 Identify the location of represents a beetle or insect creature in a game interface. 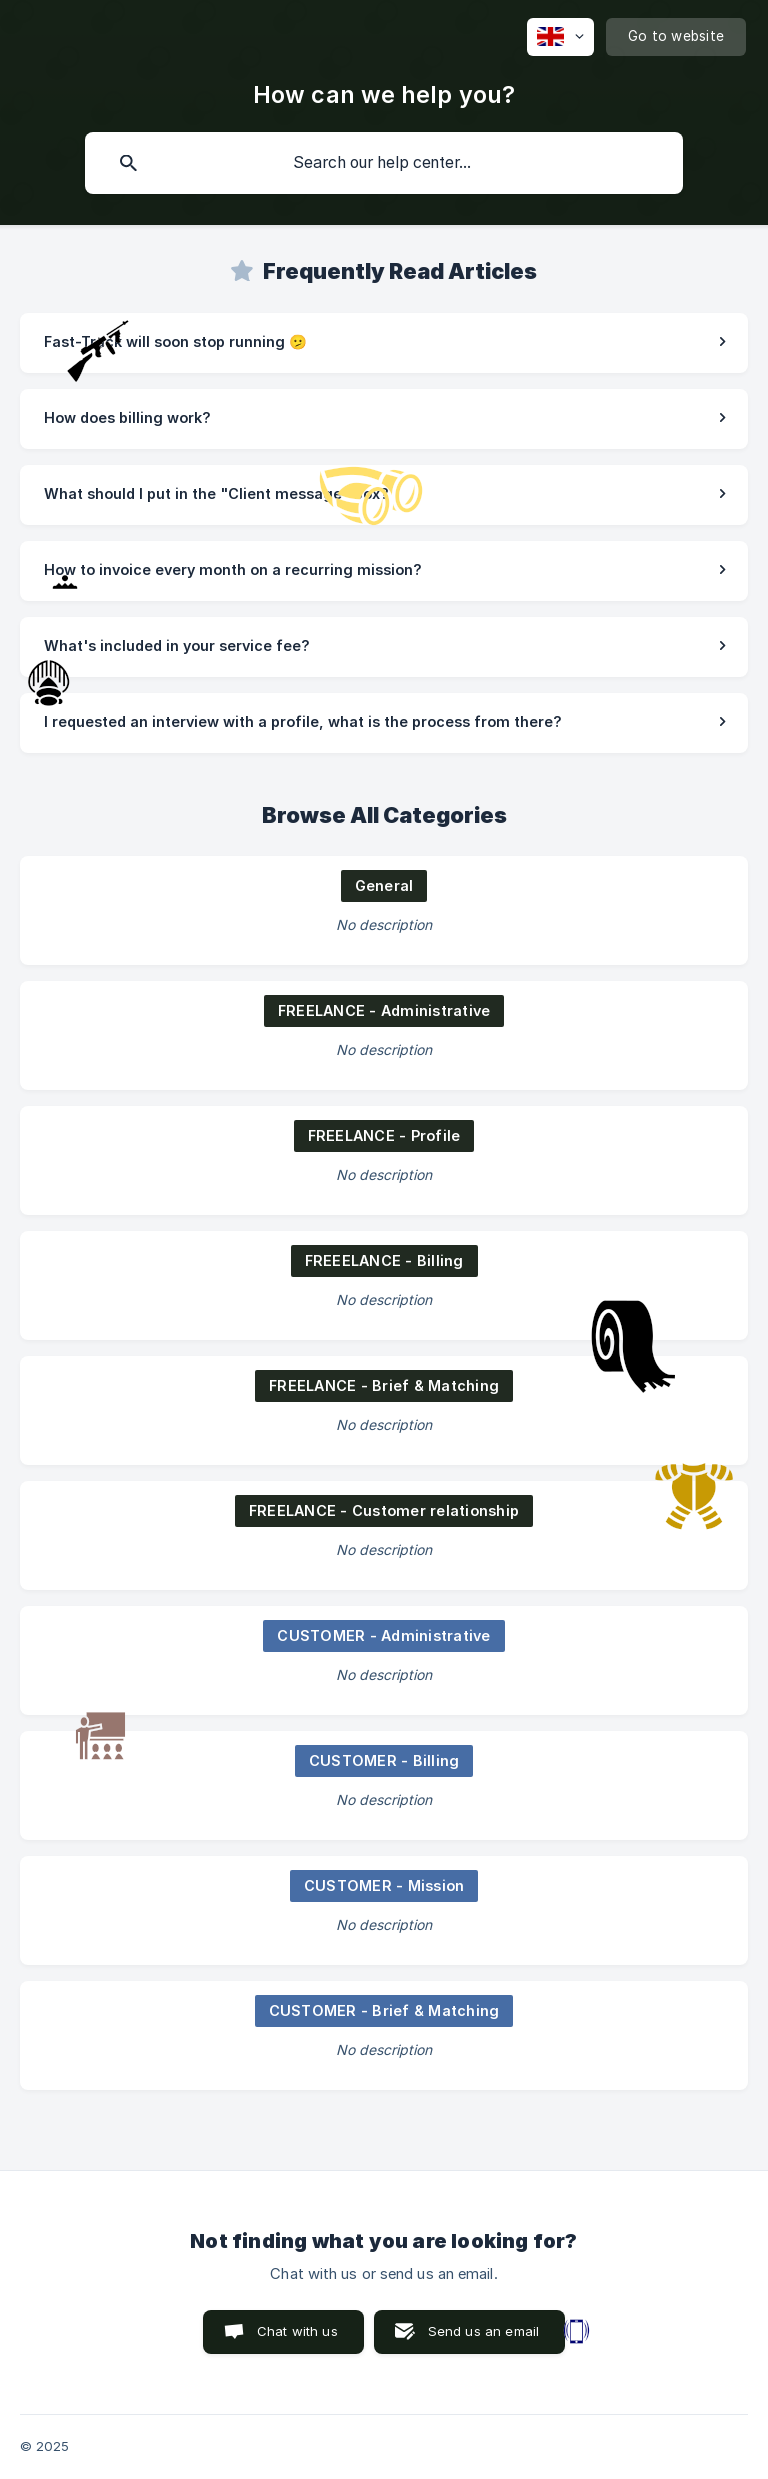
(48, 683).